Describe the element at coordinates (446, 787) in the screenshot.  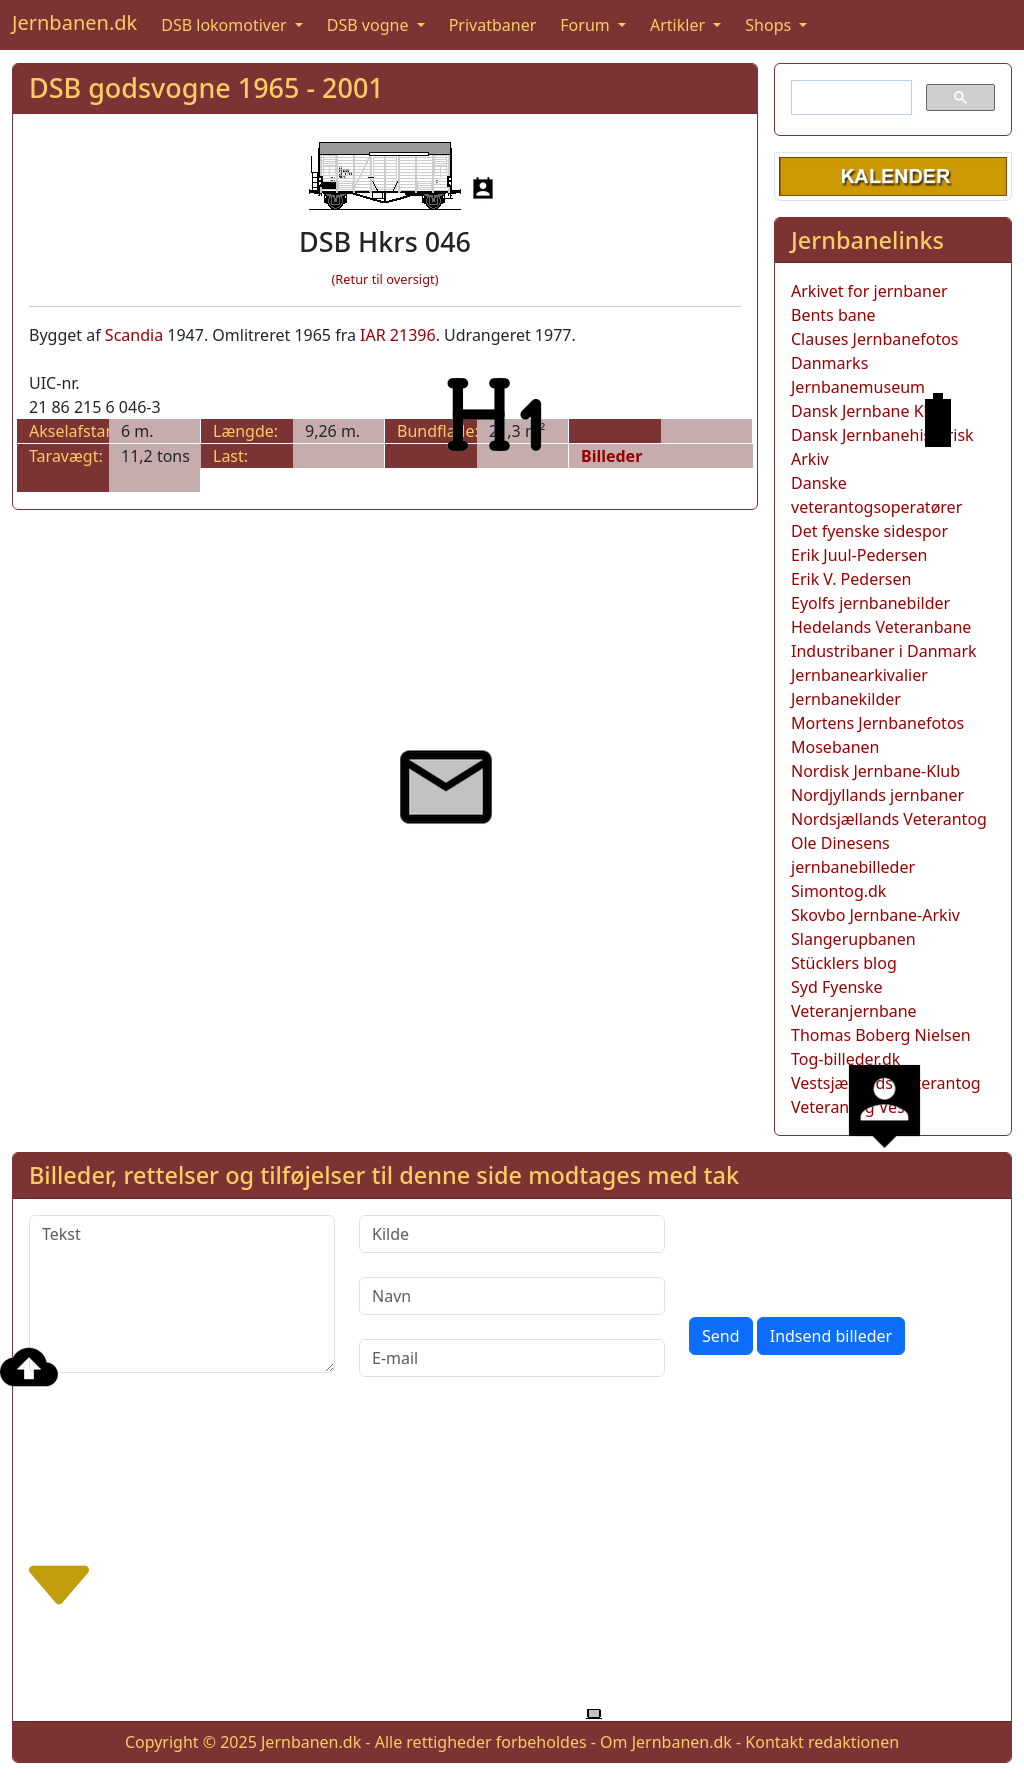
I see `access your email inbox` at that location.